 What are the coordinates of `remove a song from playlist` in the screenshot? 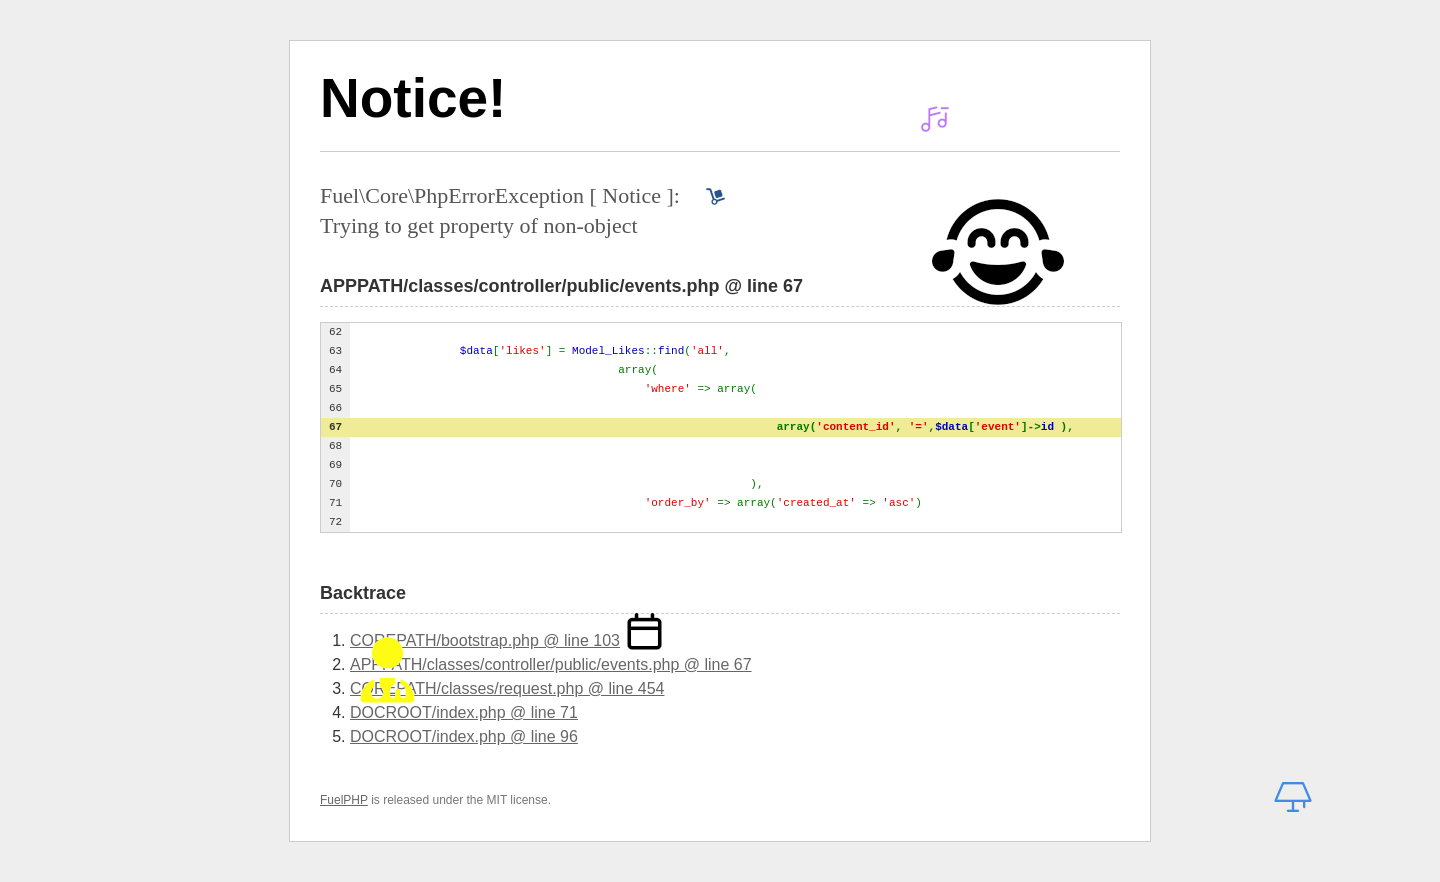 It's located at (935, 118).